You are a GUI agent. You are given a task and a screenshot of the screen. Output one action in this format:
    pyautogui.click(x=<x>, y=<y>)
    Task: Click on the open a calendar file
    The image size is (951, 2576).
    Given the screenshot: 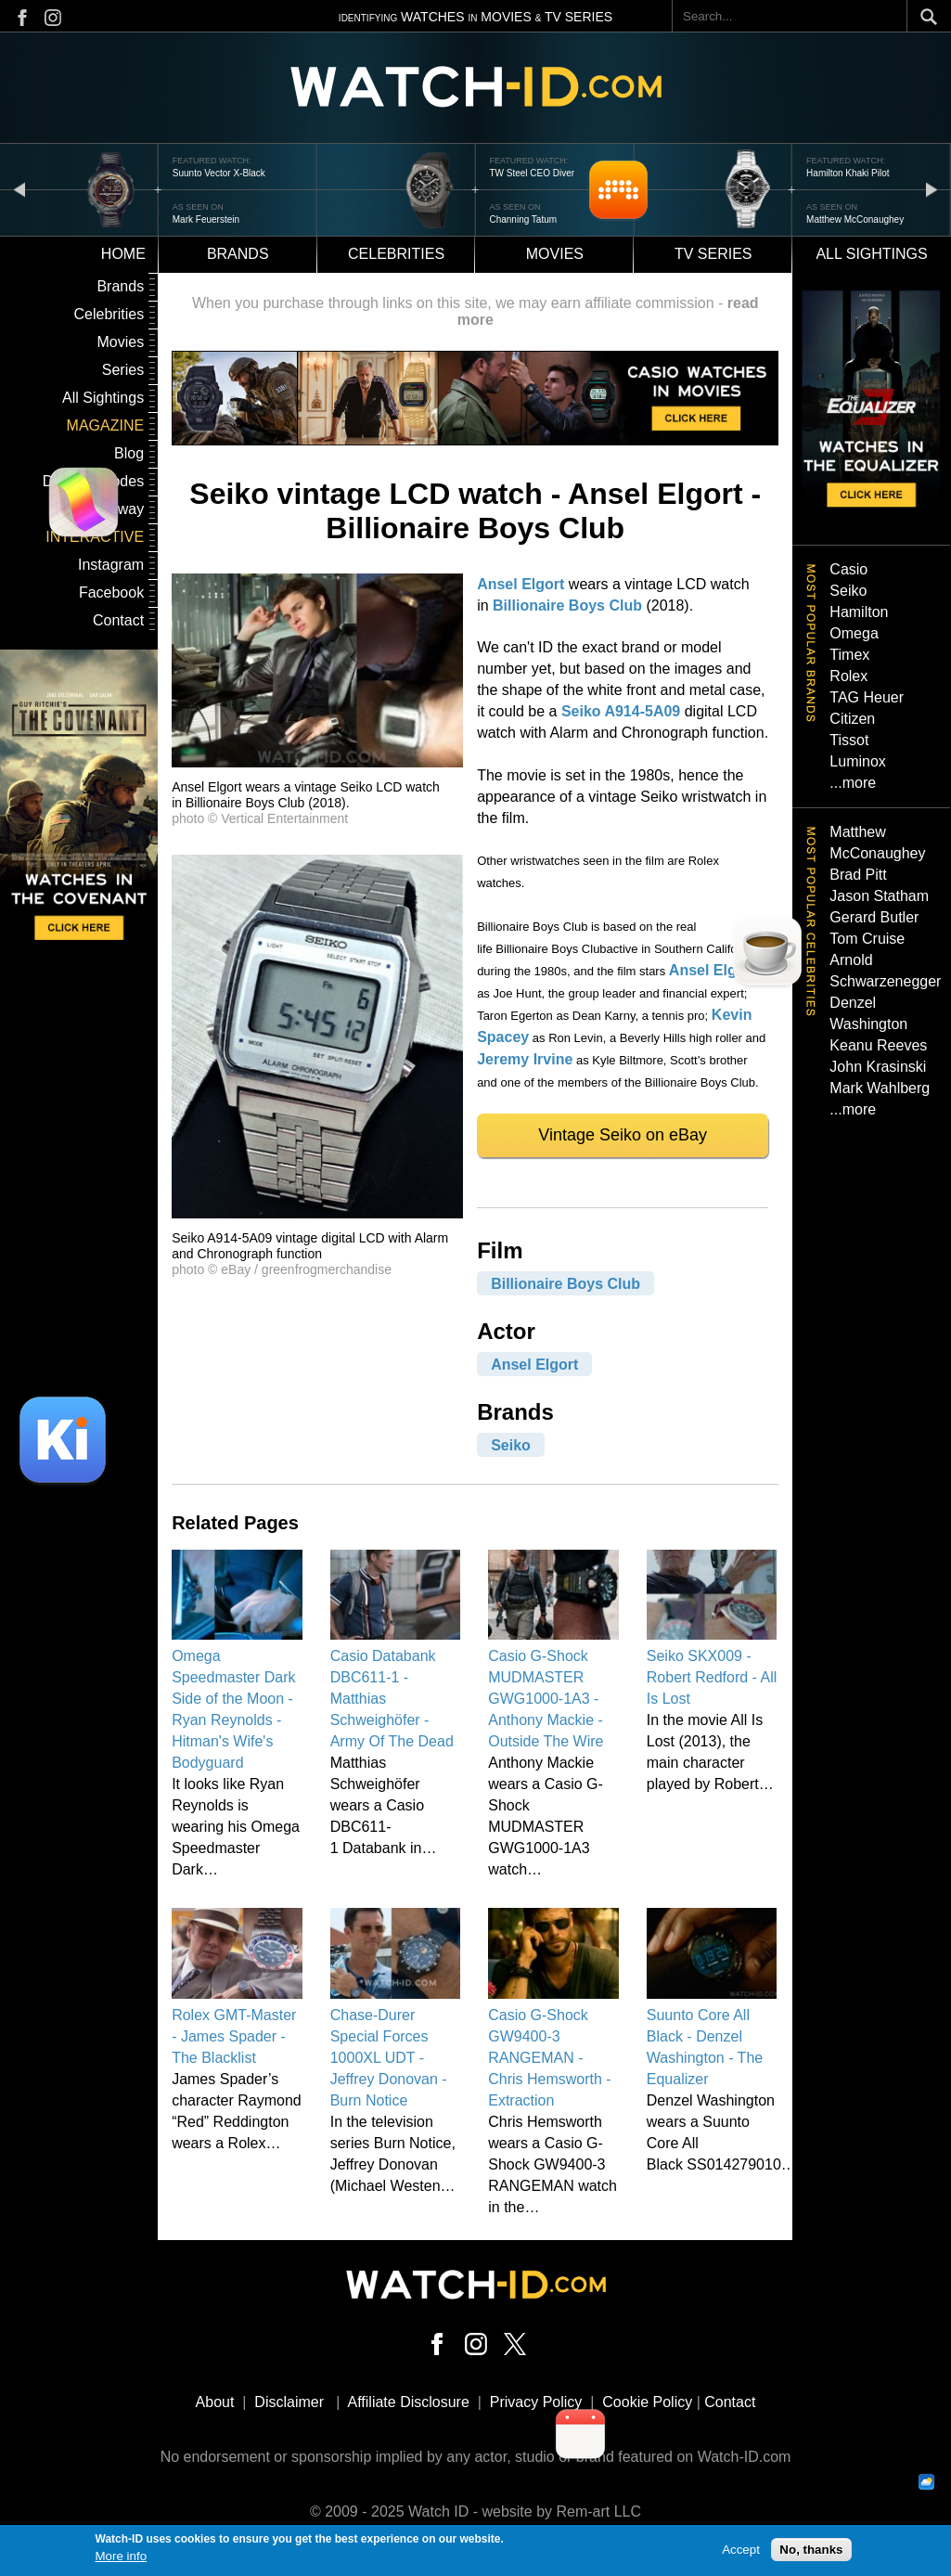 What is the action you would take?
    pyautogui.click(x=580, y=2434)
    